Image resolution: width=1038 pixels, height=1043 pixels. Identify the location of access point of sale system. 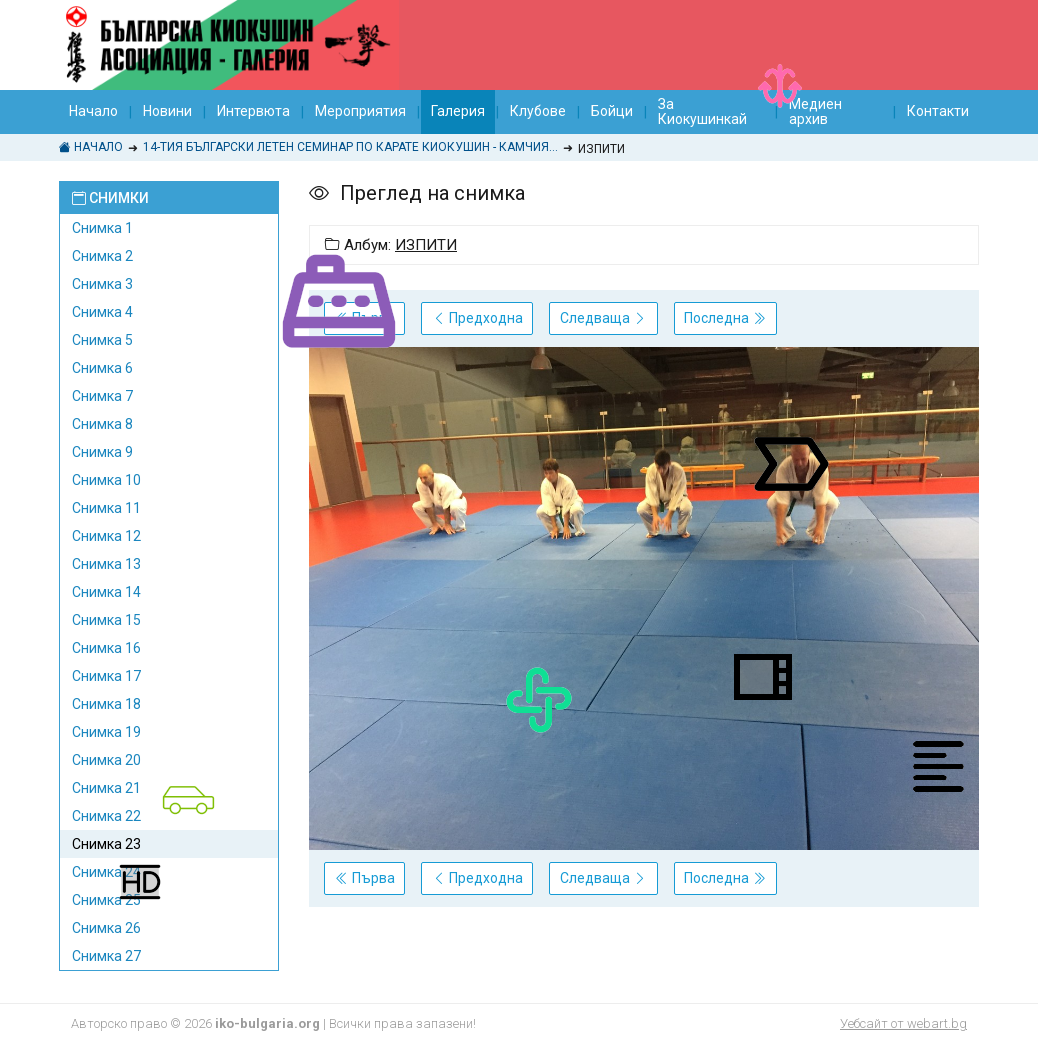
(339, 307).